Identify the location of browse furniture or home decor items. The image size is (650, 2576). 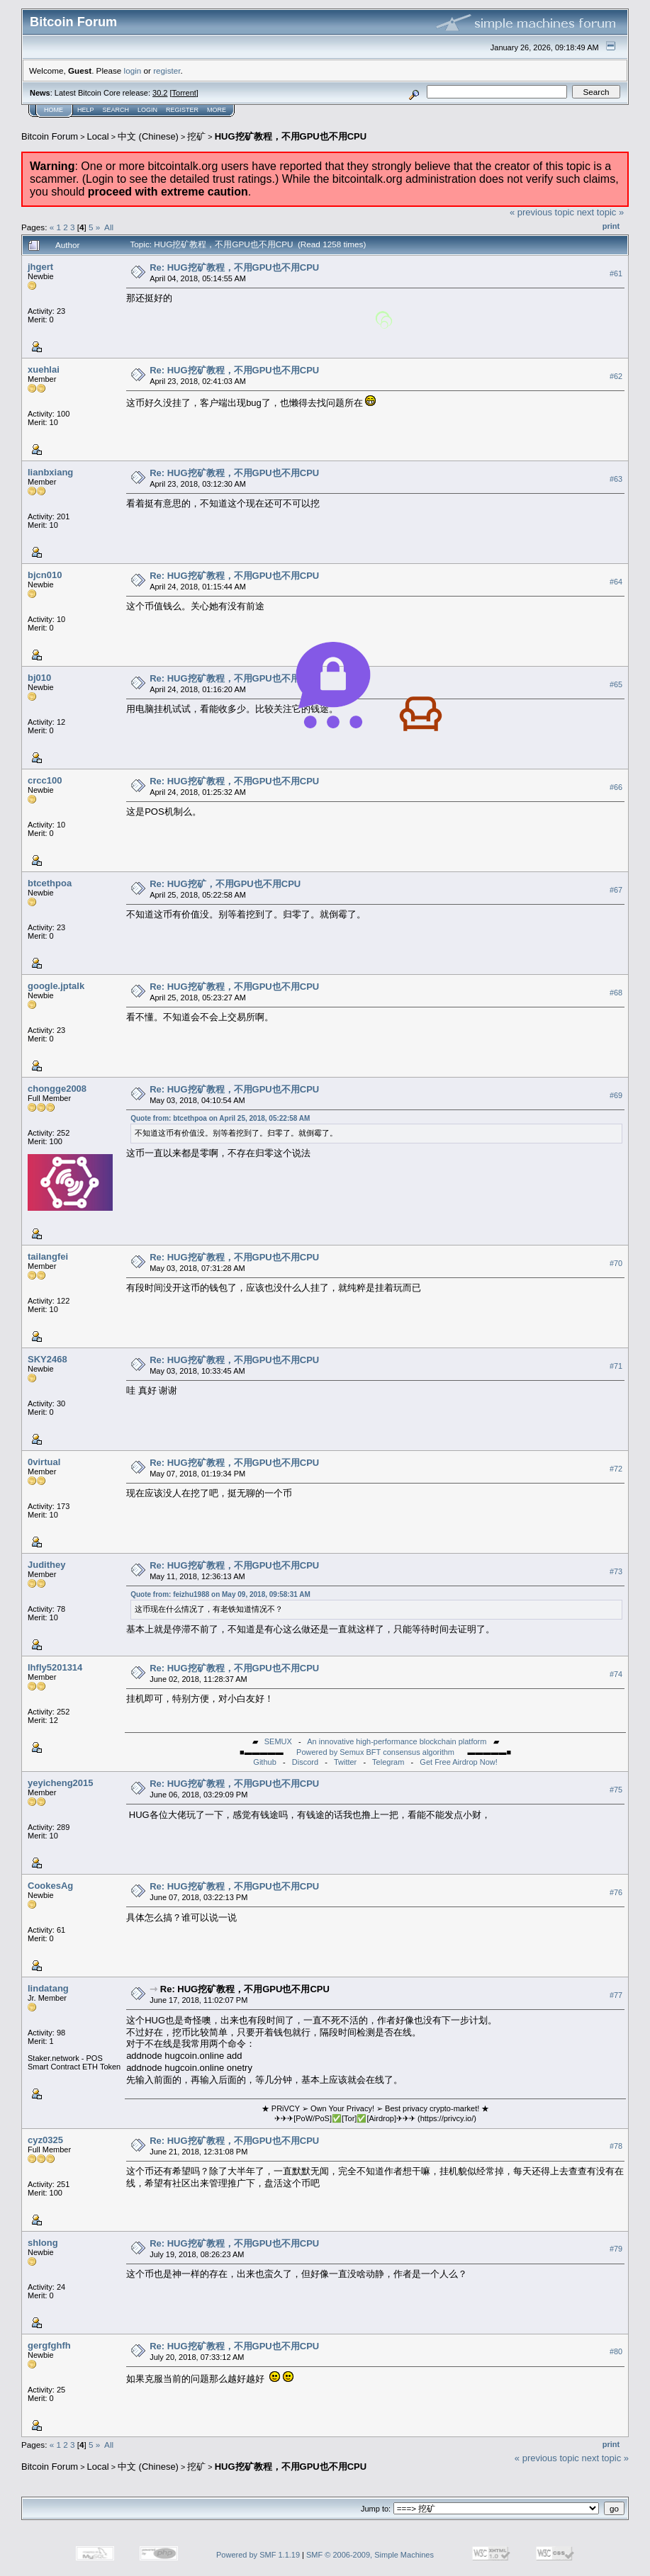
(420, 713).